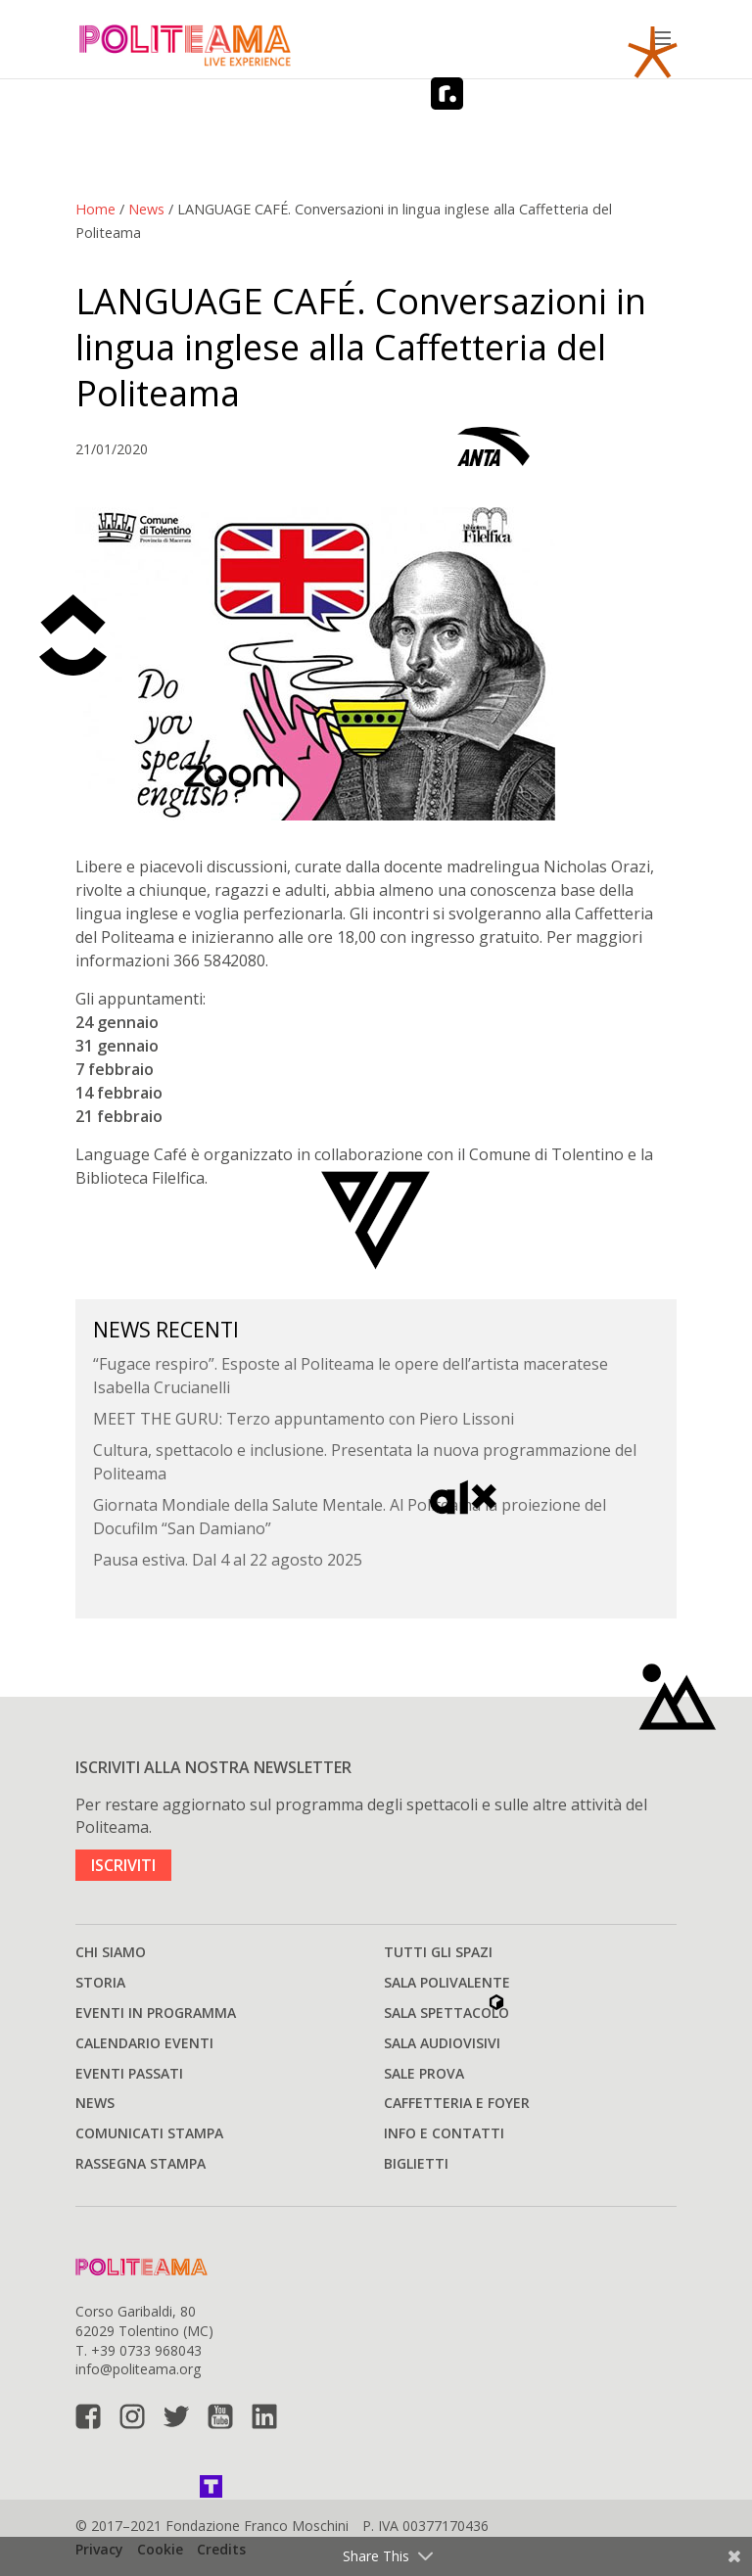 The image size is (752, 2576). Describe the element at coordinates (463, 1497) in the screenshot. I see `alx brand logo` at that location.